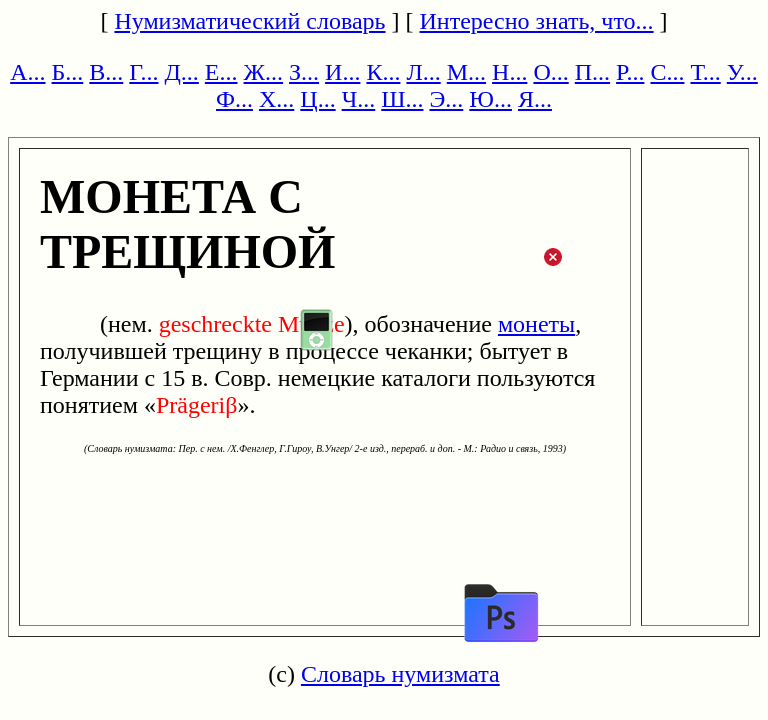  I want to click on iPod nano device in green, so click(316, 320).